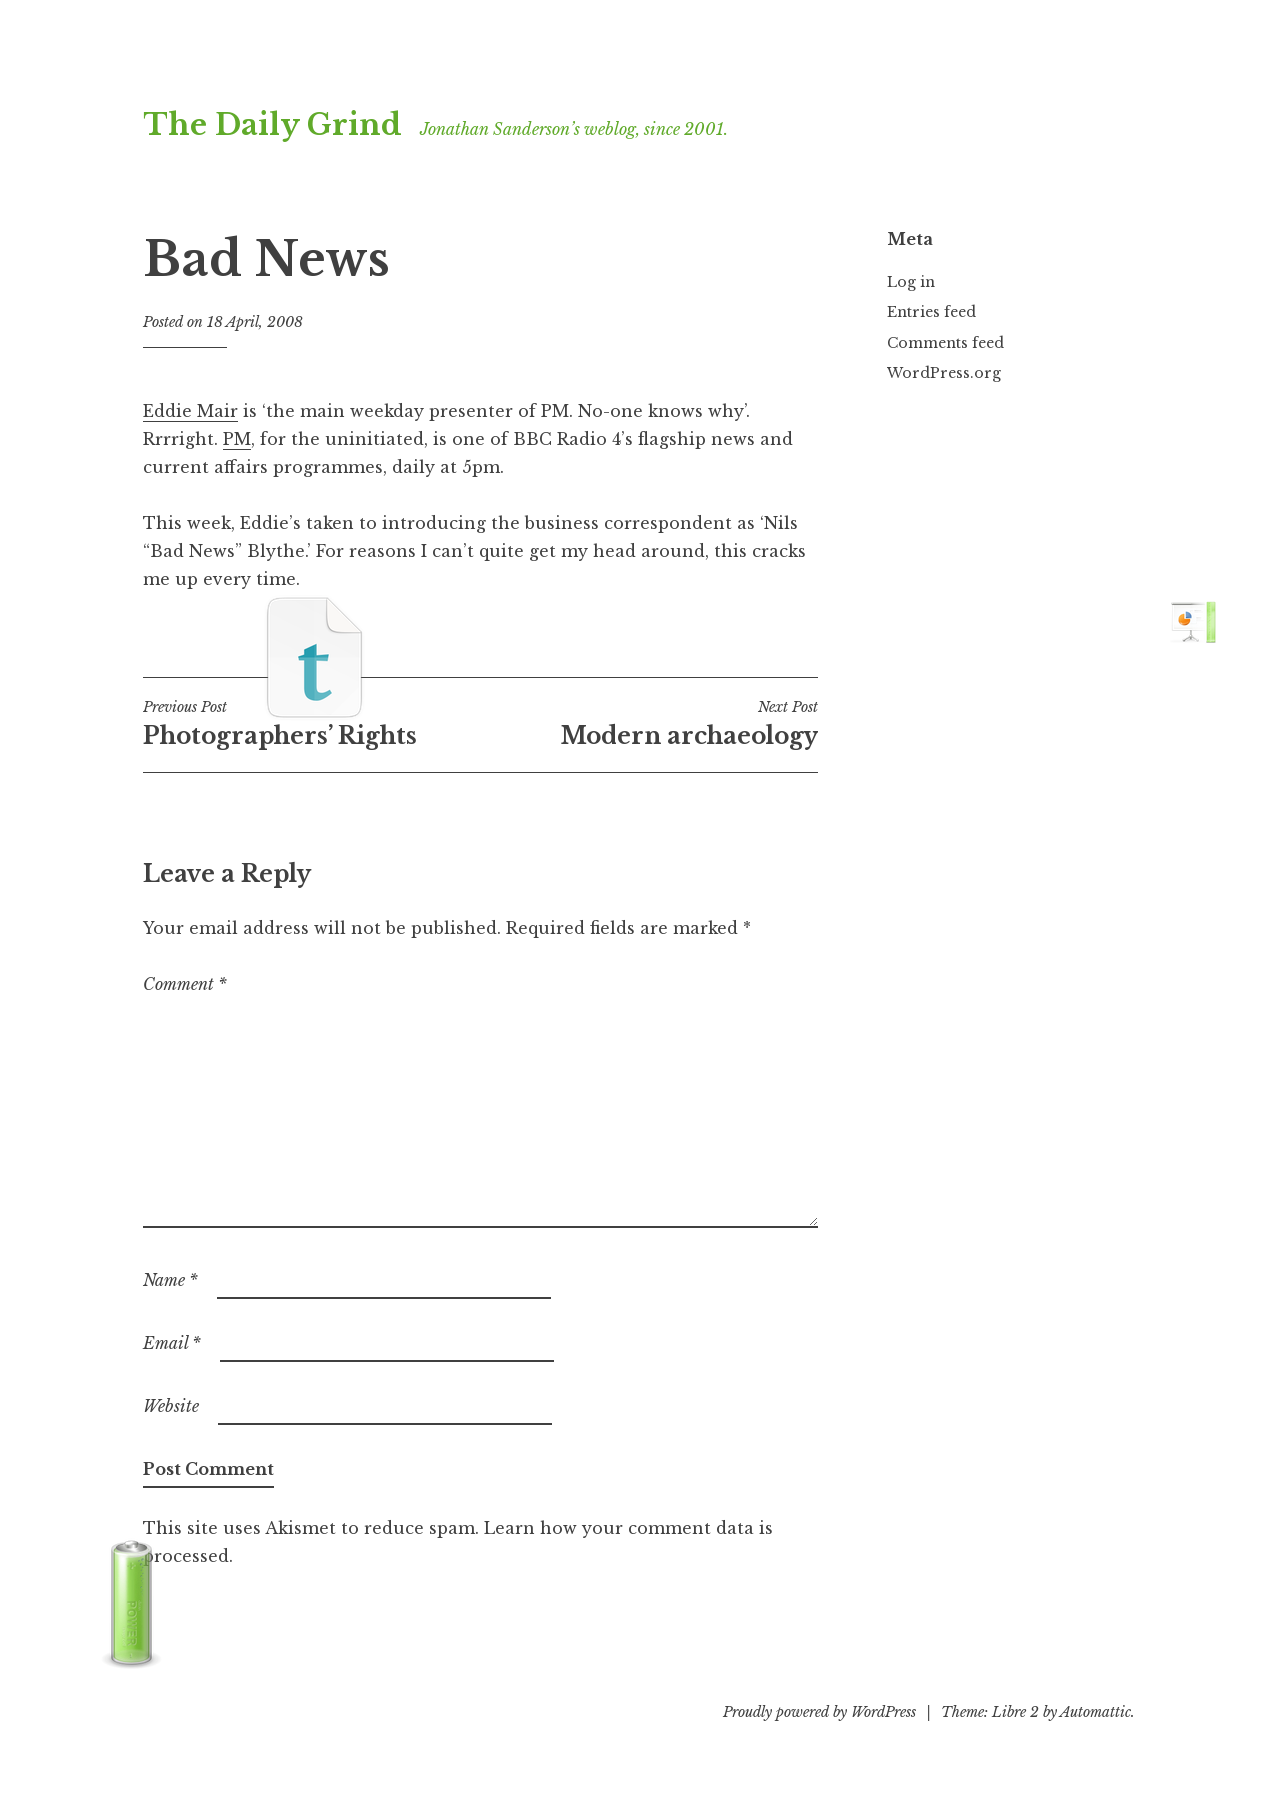  What do you see at coordinates (1193, 621) in the screenshot?
I see `presentation template file type` at bounding box center [1193, 621].